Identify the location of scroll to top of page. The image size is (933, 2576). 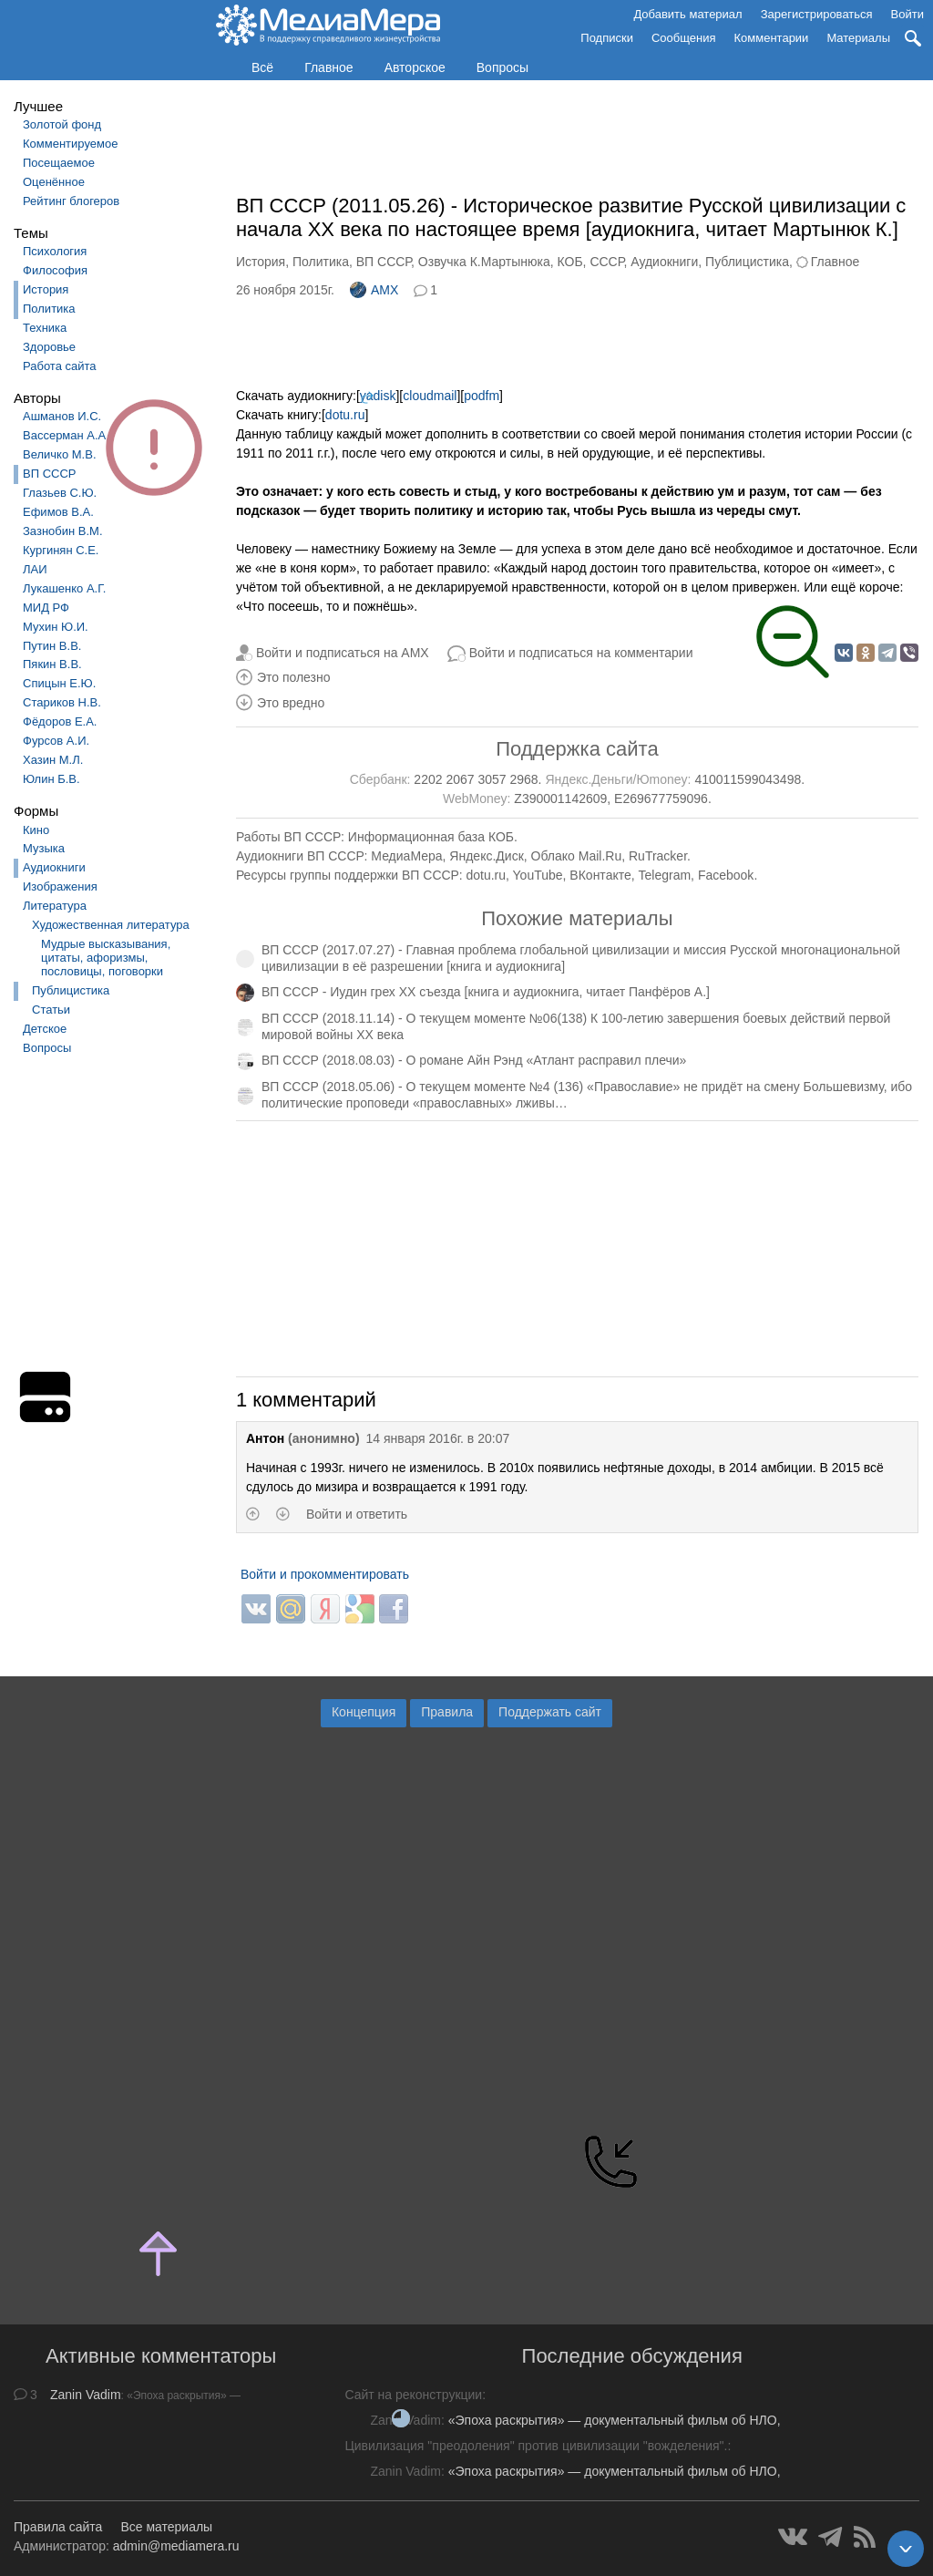
(158, 2253).